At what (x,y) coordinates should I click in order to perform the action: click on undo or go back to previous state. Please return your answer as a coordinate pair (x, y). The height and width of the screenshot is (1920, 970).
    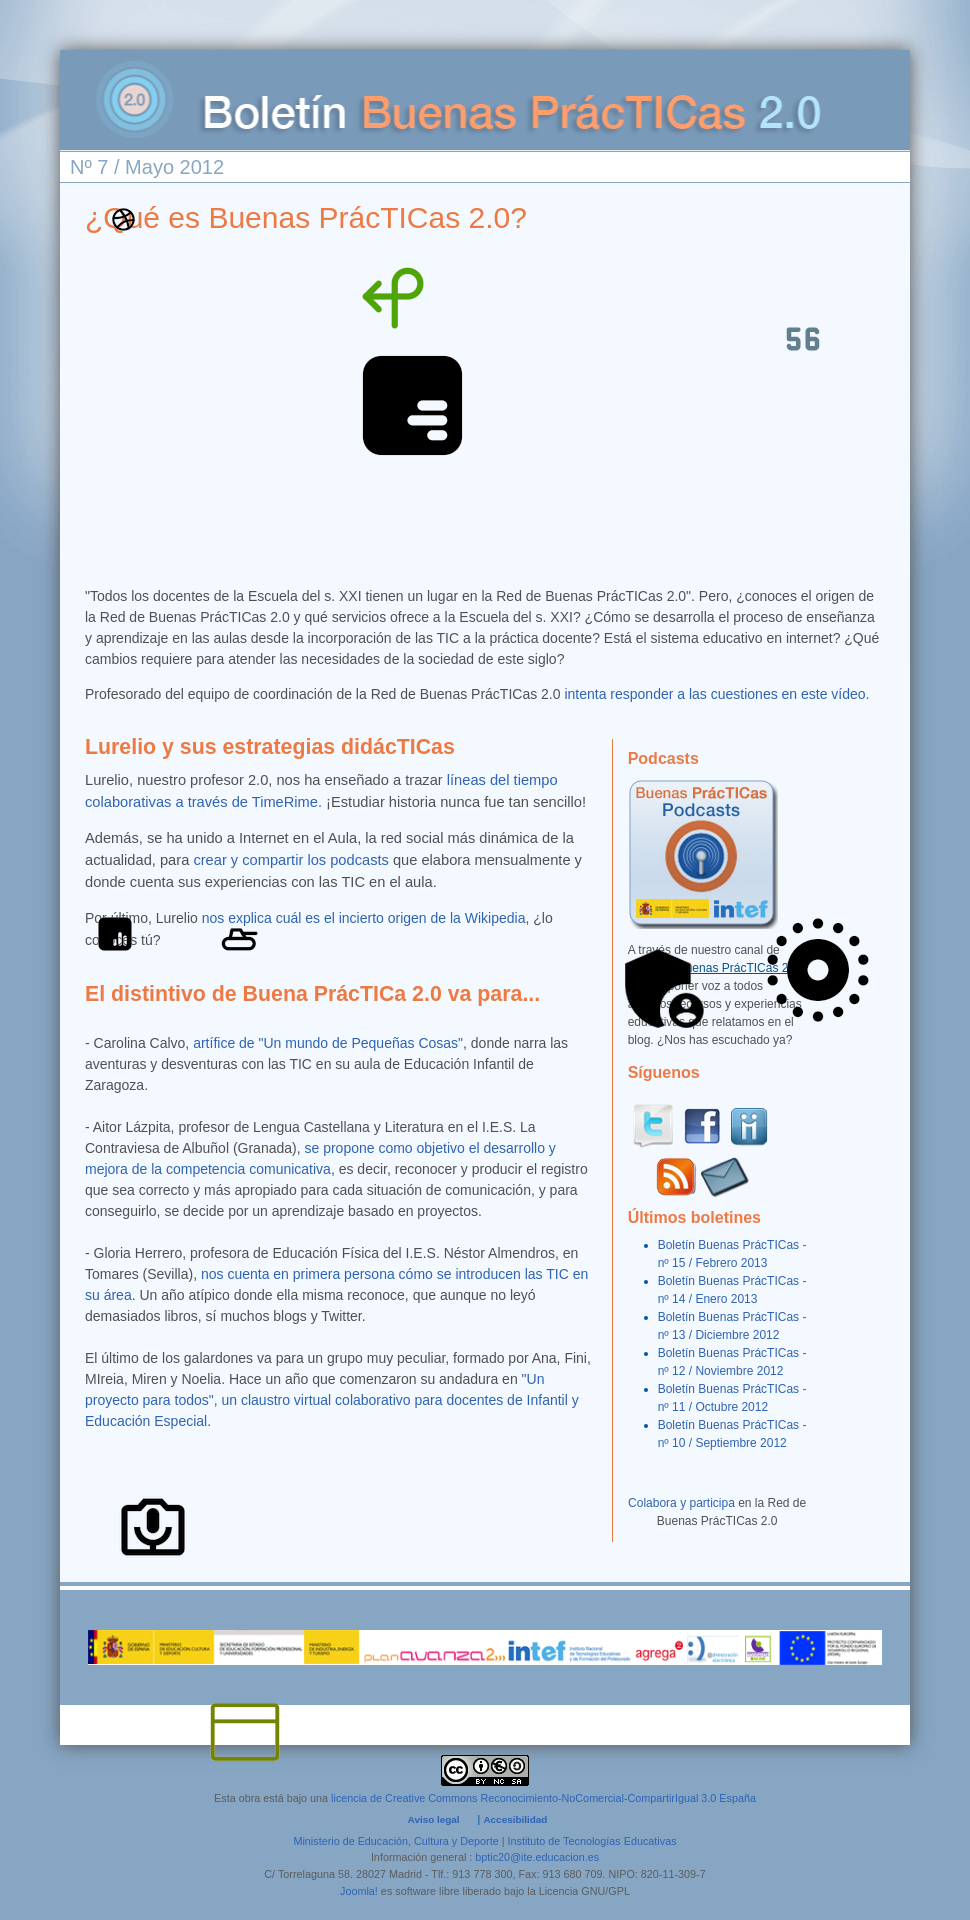
    Looking at the image, I should click on (391, 296).